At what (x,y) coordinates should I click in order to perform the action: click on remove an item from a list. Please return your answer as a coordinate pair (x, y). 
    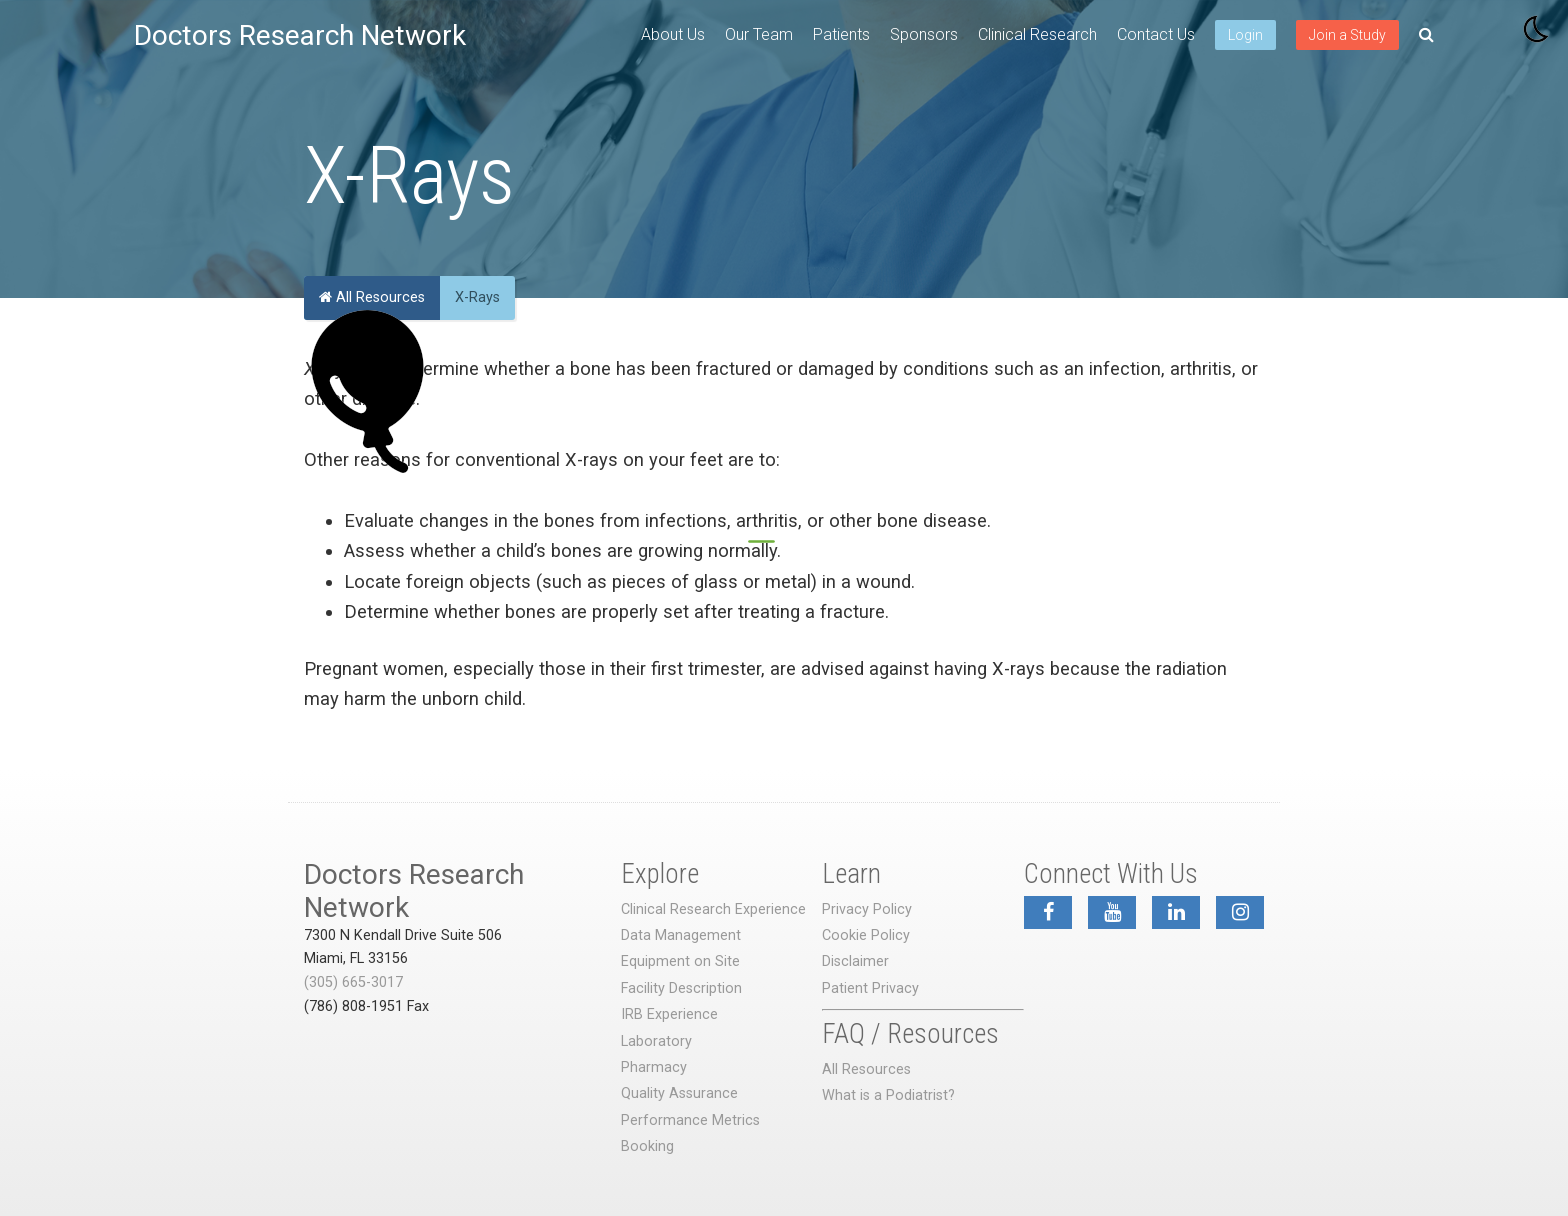
    Looking at the image, I should click on (761, 541).